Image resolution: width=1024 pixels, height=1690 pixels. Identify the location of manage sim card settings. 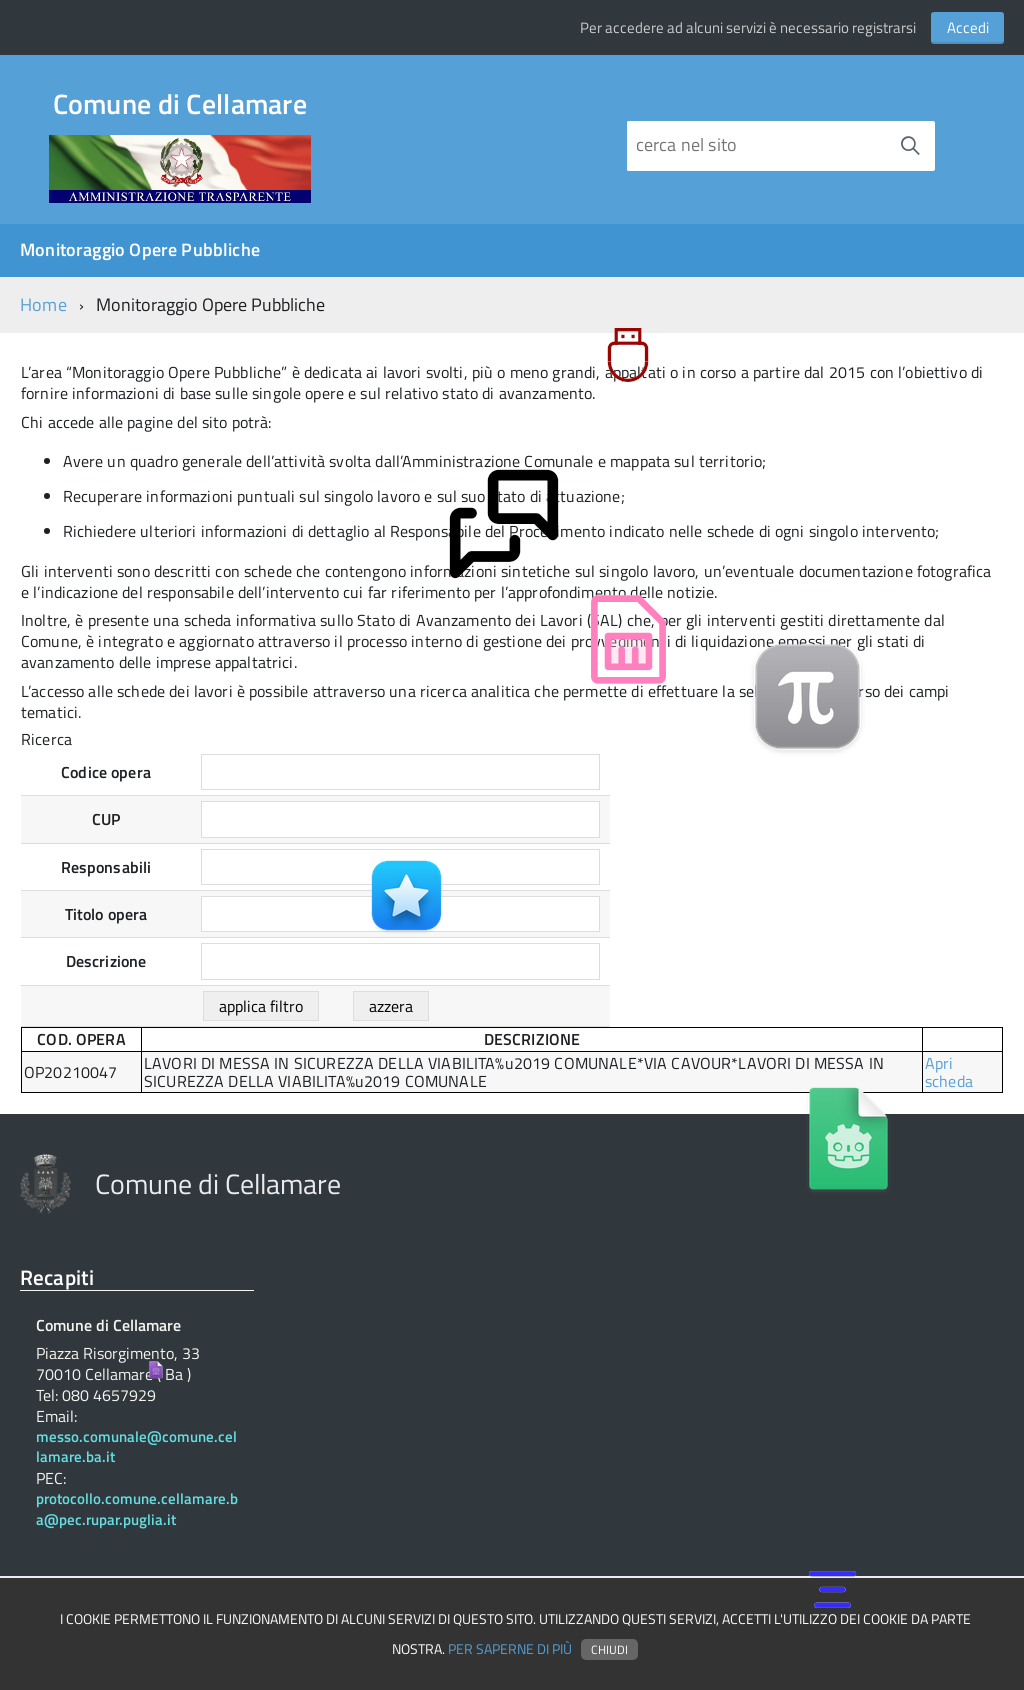
(628, 639).